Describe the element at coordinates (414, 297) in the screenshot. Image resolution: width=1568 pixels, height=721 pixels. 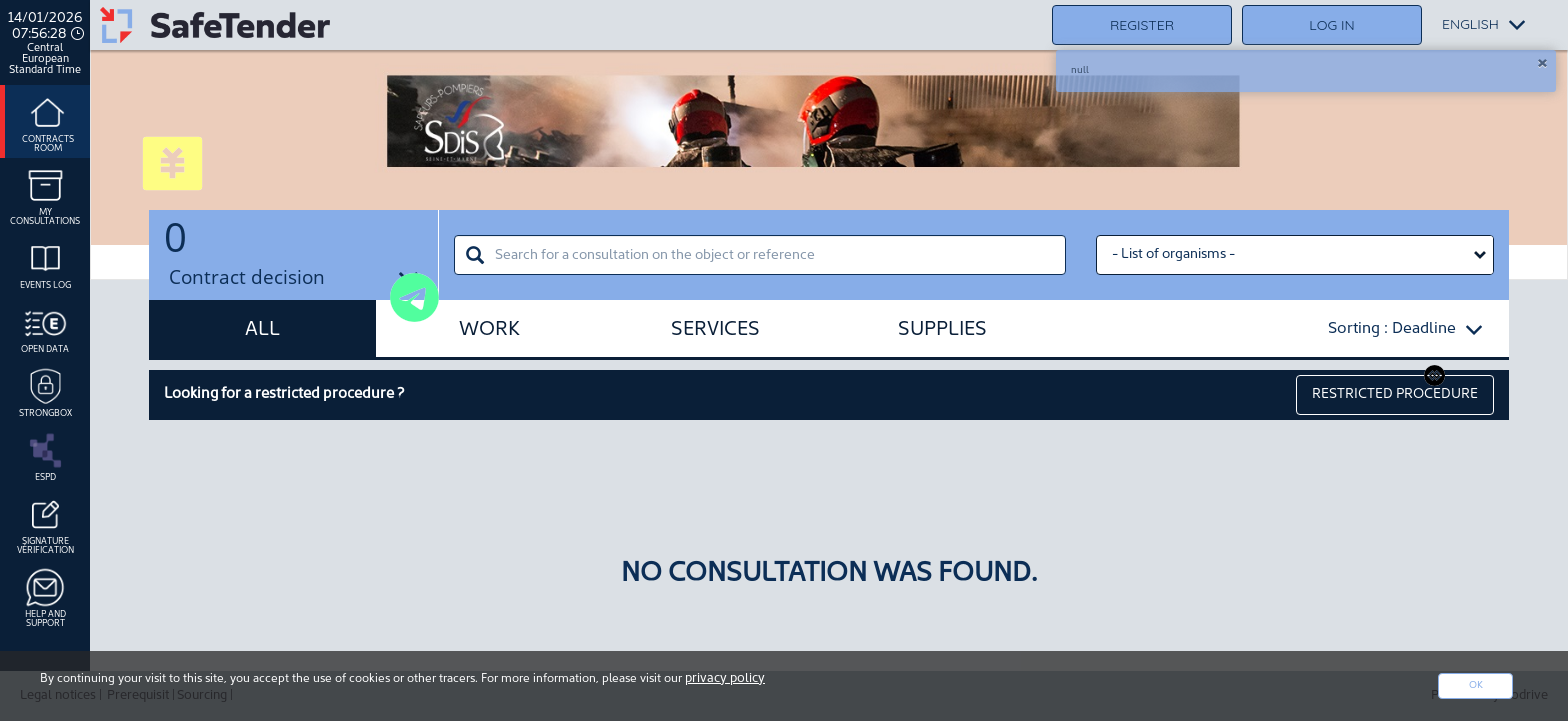
I see `open telegram messaging app` at that location.